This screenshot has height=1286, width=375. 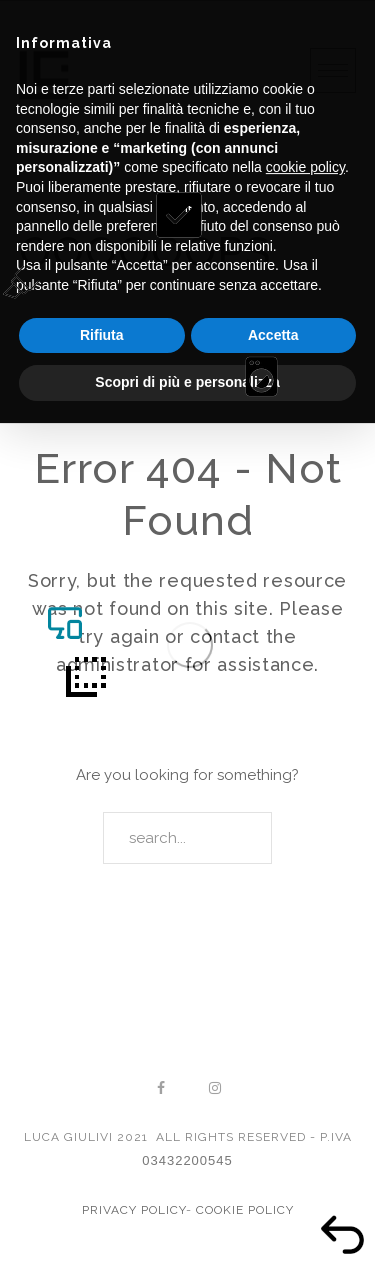 What do you see at coordinates (342, 1235) in the screenshot?
I see `undo the last action` at bounding box center [342, 1235].